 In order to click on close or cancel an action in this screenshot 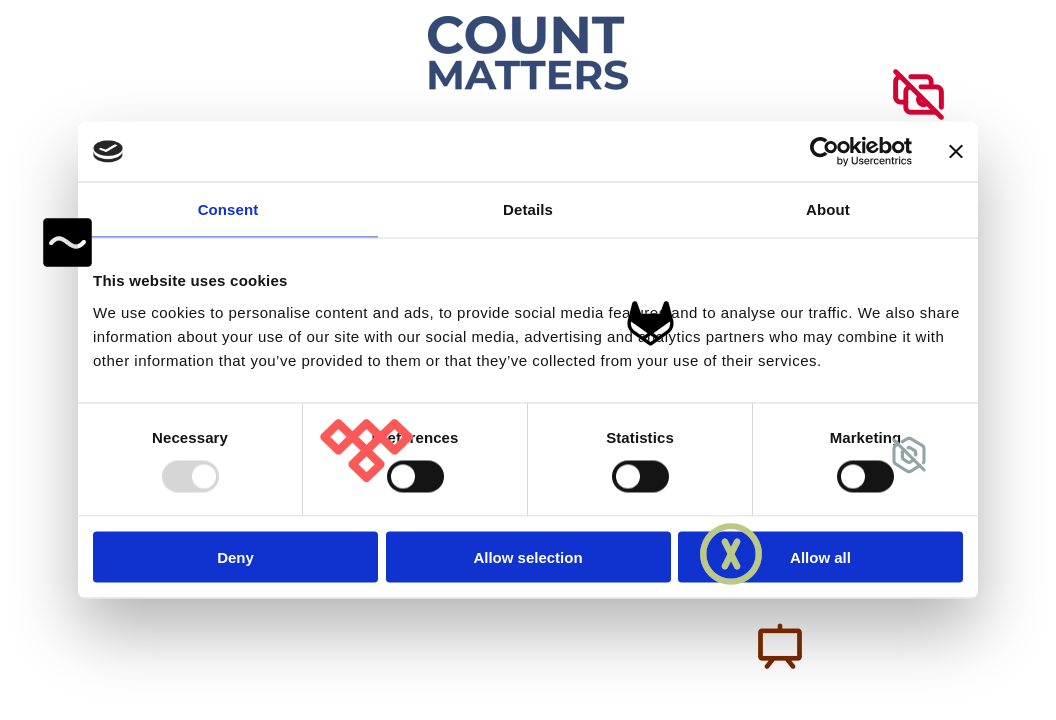, I will do `click(731, 554)`.